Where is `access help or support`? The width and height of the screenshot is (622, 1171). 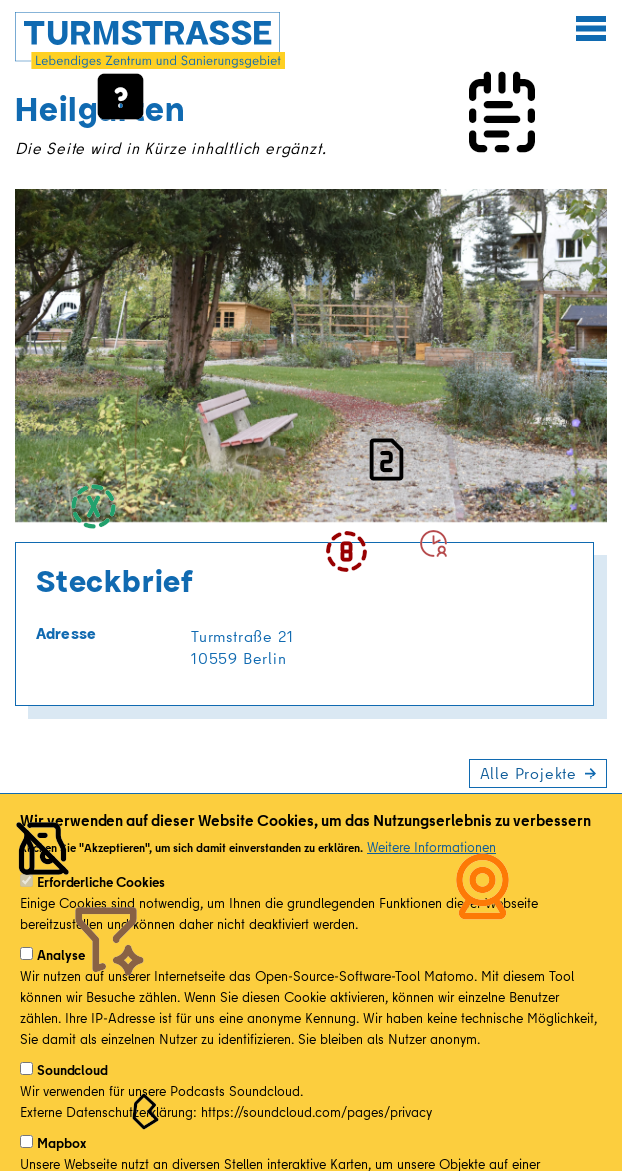
access help or support is located at coordinates (120, 96).